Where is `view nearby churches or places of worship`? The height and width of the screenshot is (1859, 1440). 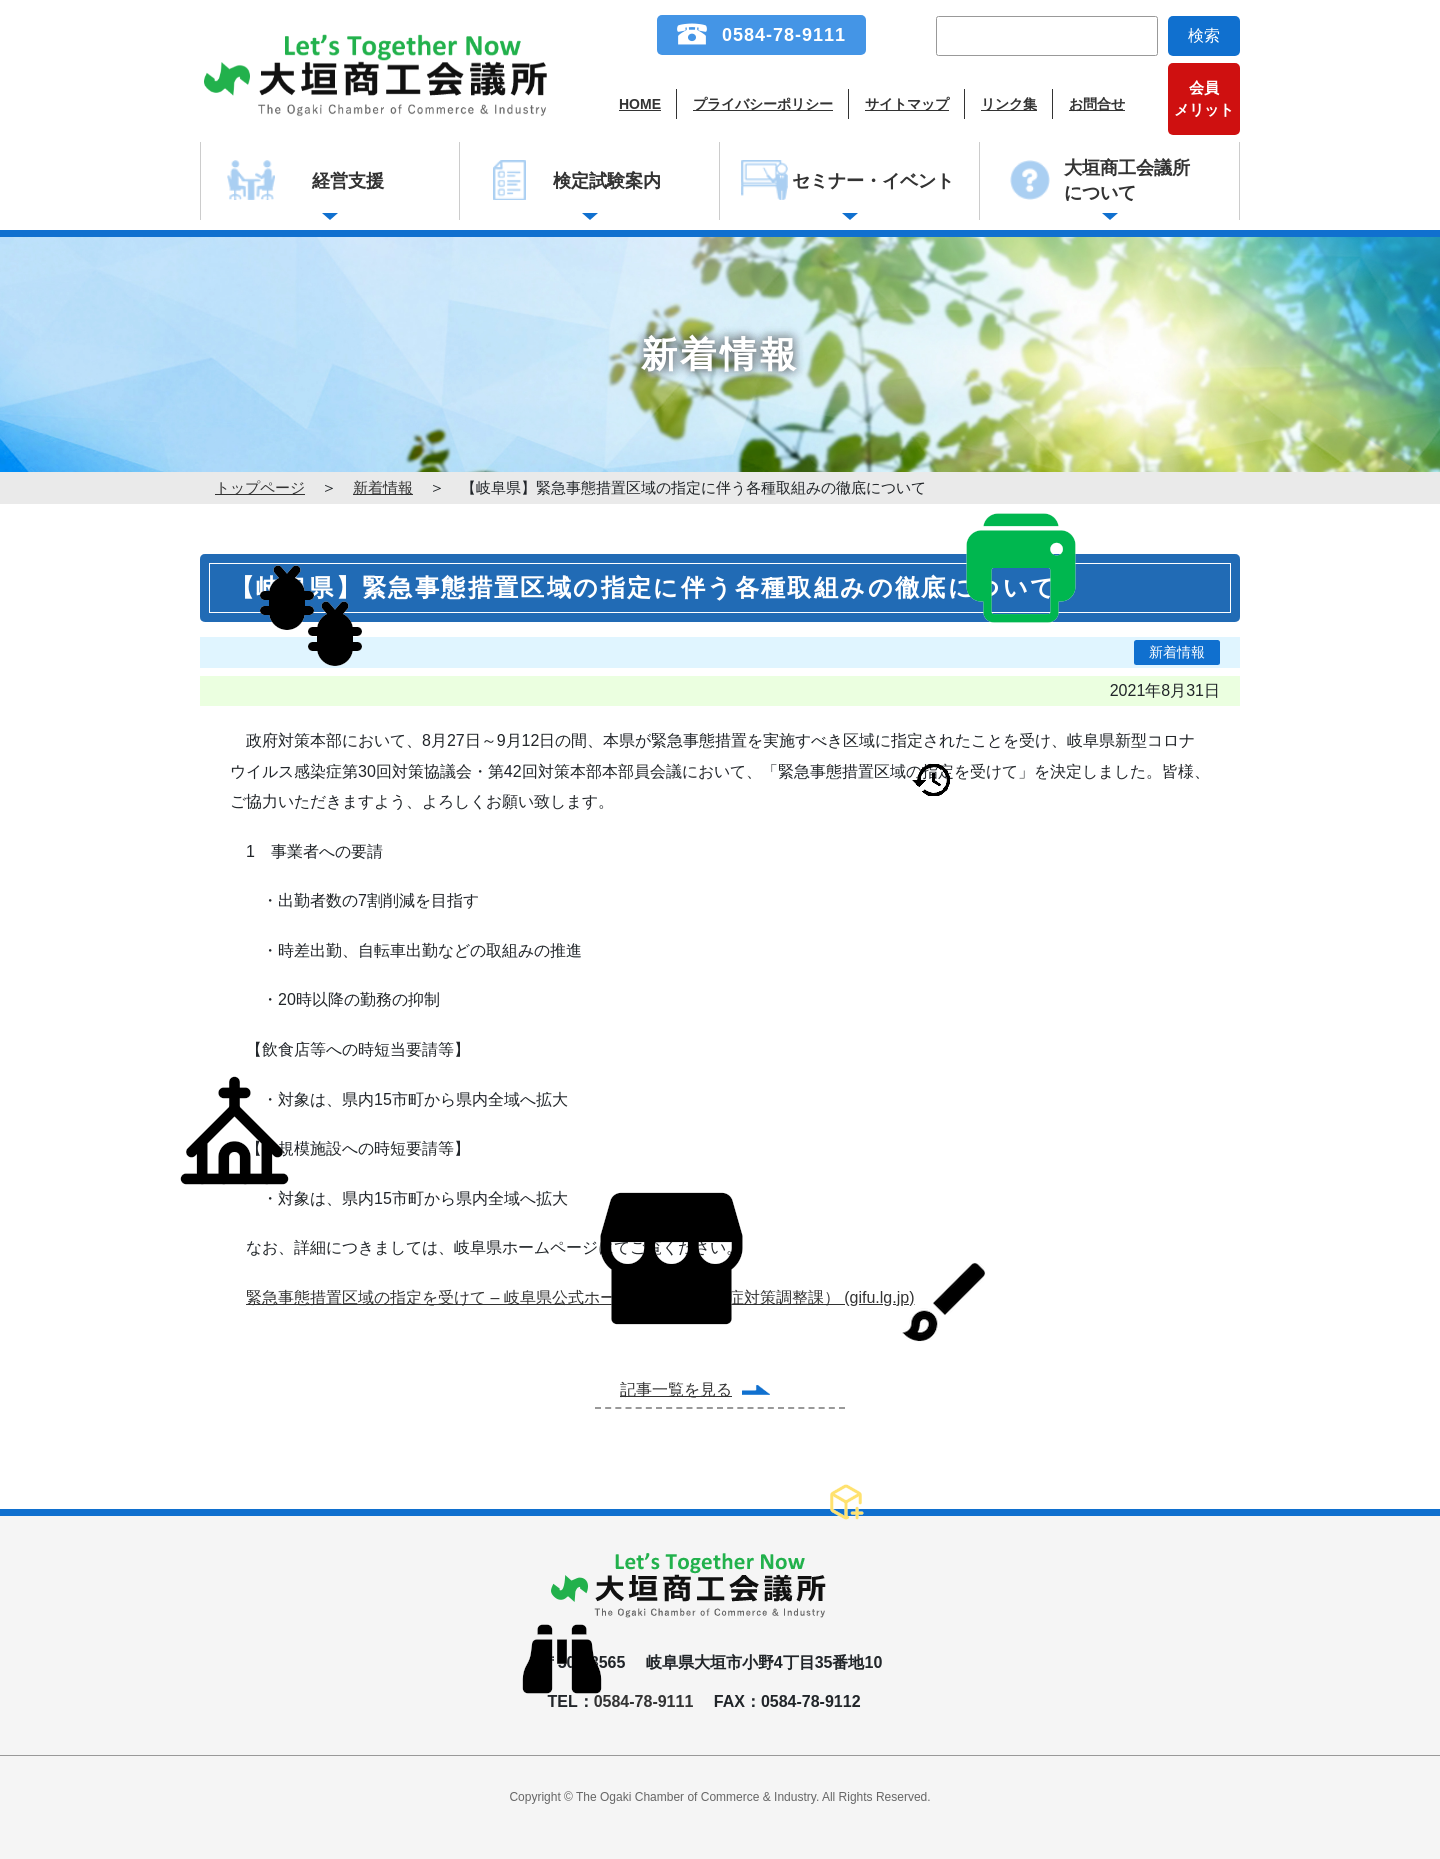 view nearby churches or places of worship is located at coordinates (234, 1130).